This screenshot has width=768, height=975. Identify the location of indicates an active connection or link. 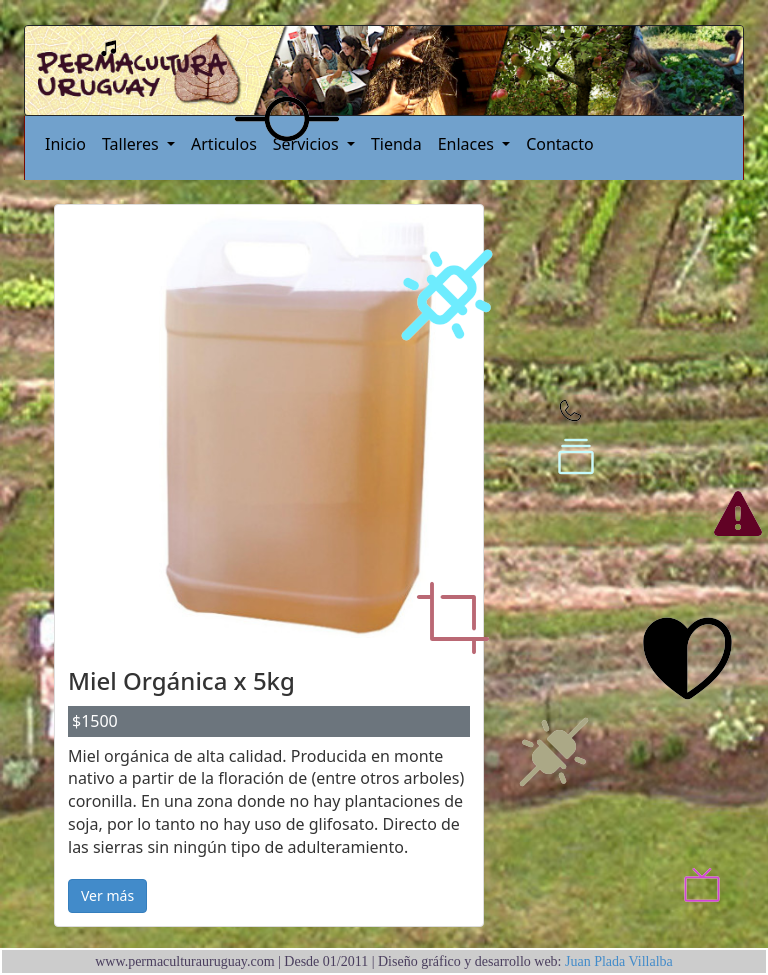
(447, 295).